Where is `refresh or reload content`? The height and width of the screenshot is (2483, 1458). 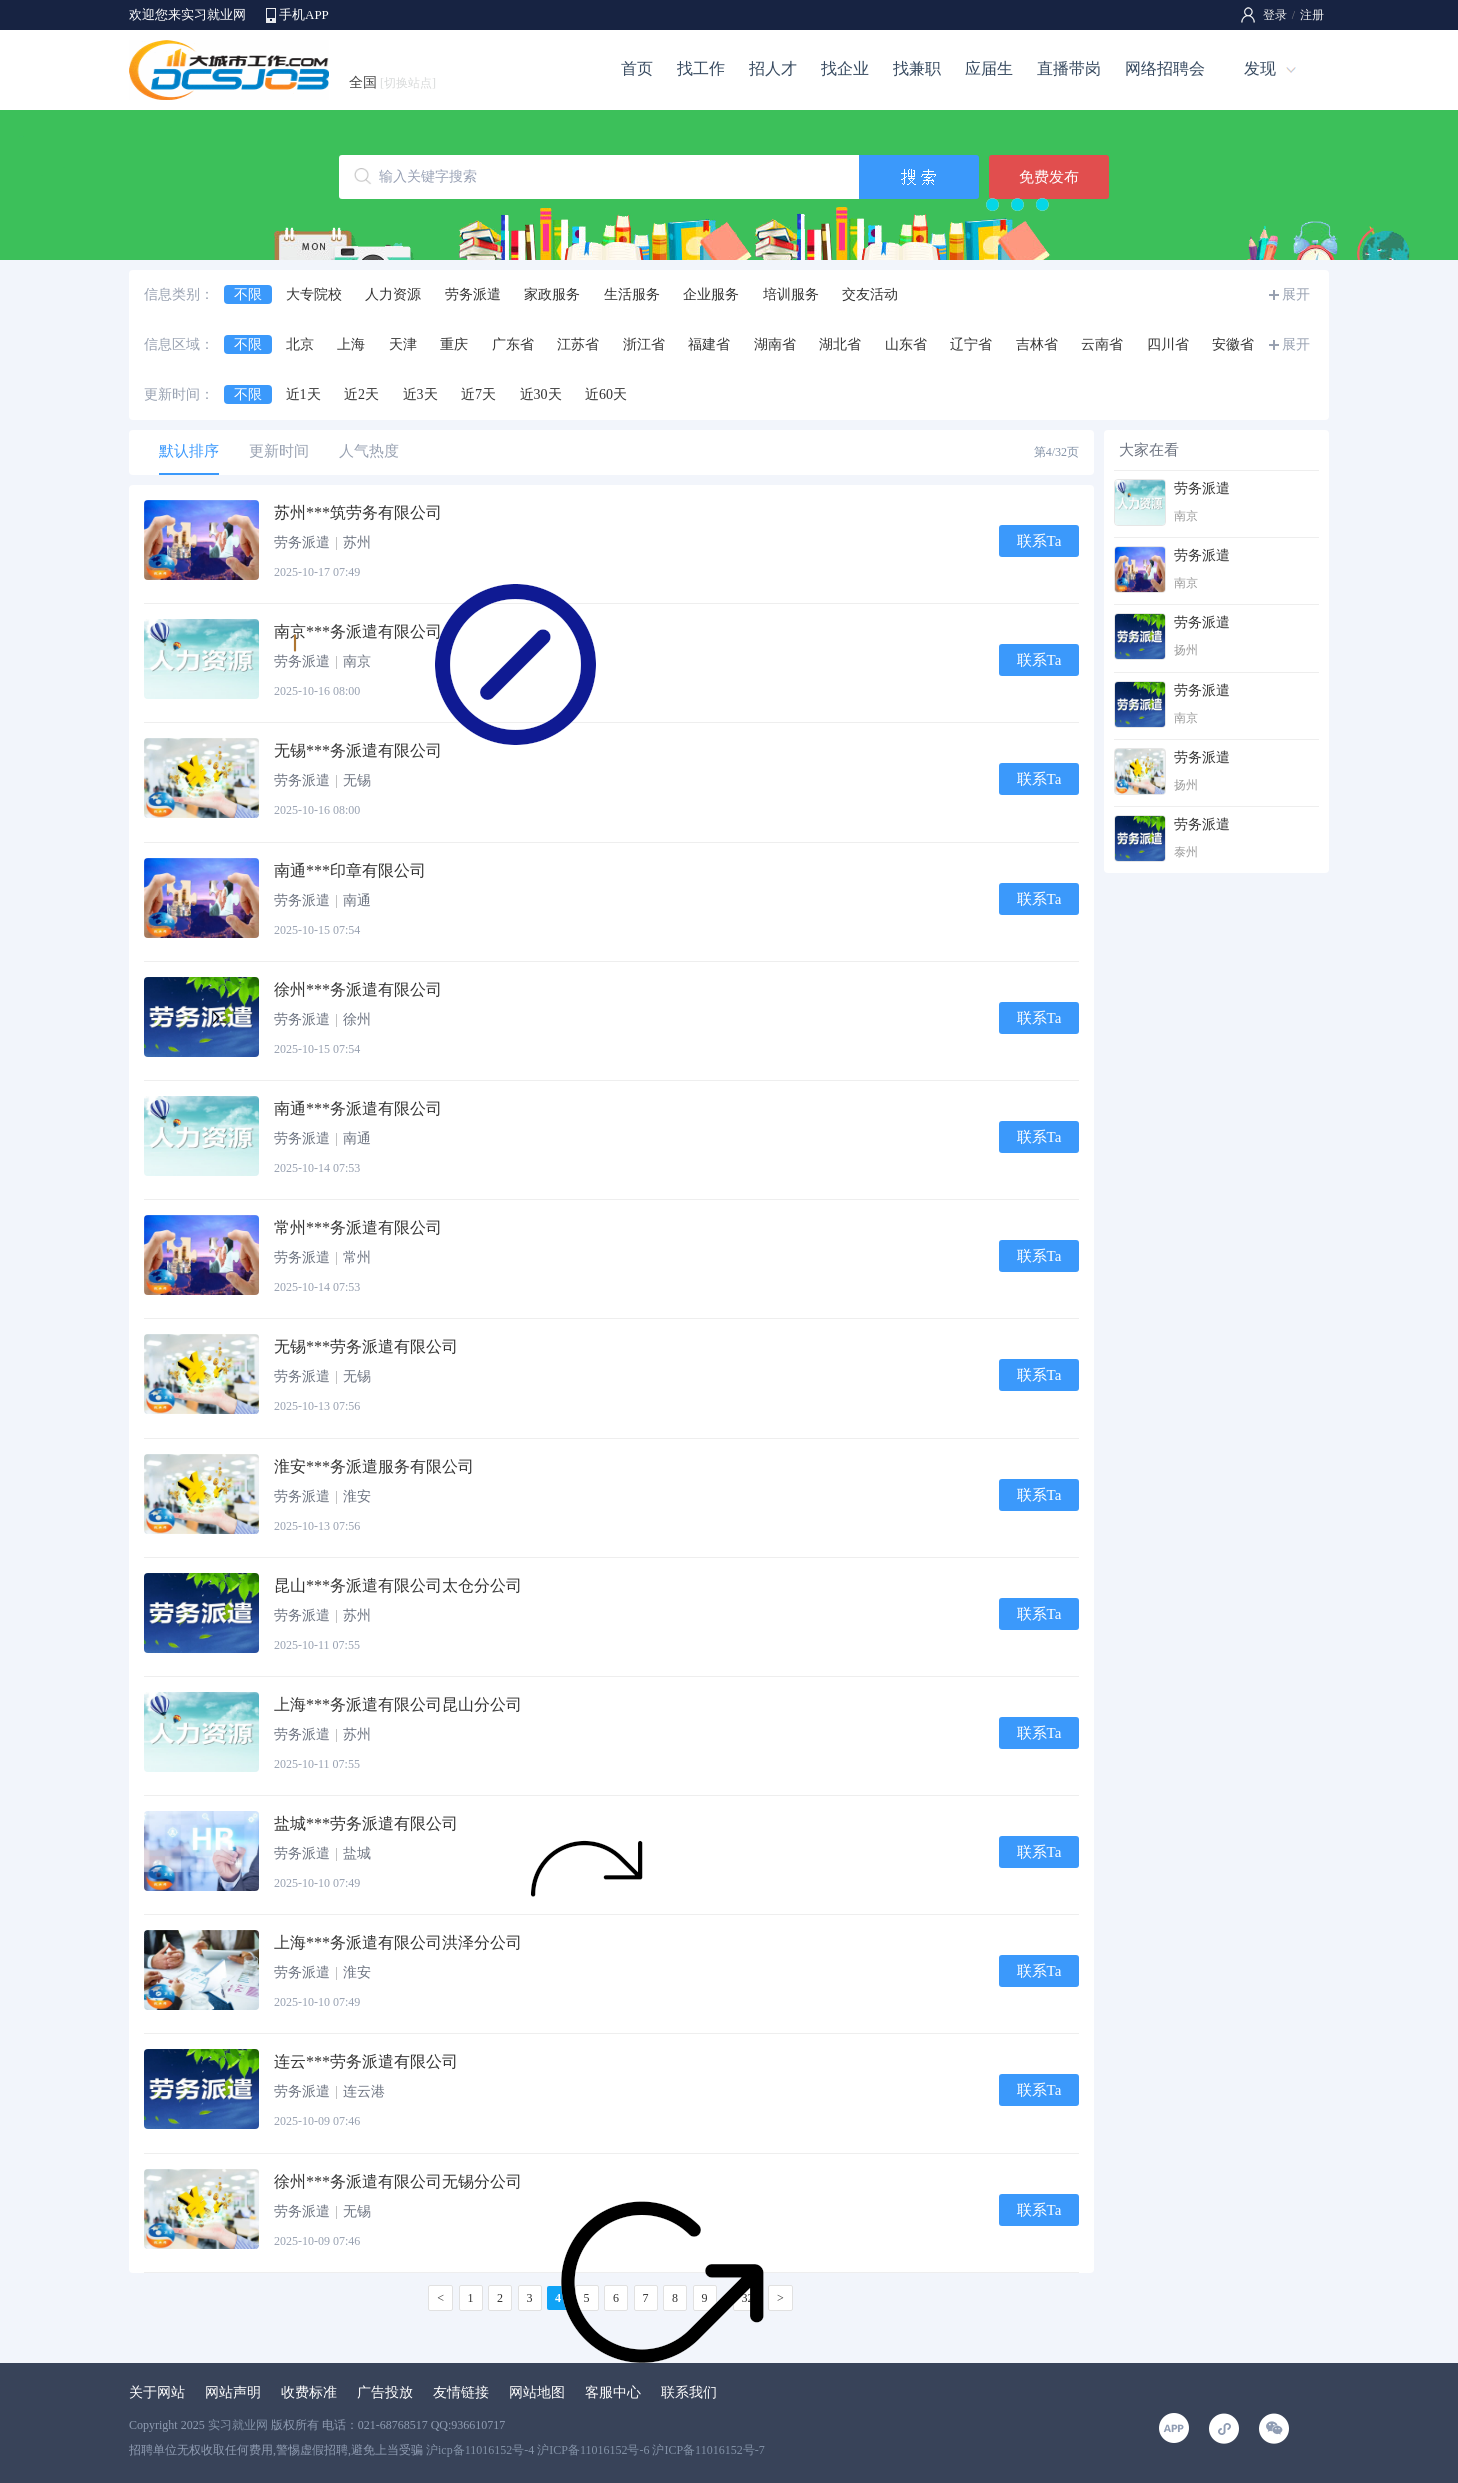 refresh or reload content is located at coordinates (664, 2282).